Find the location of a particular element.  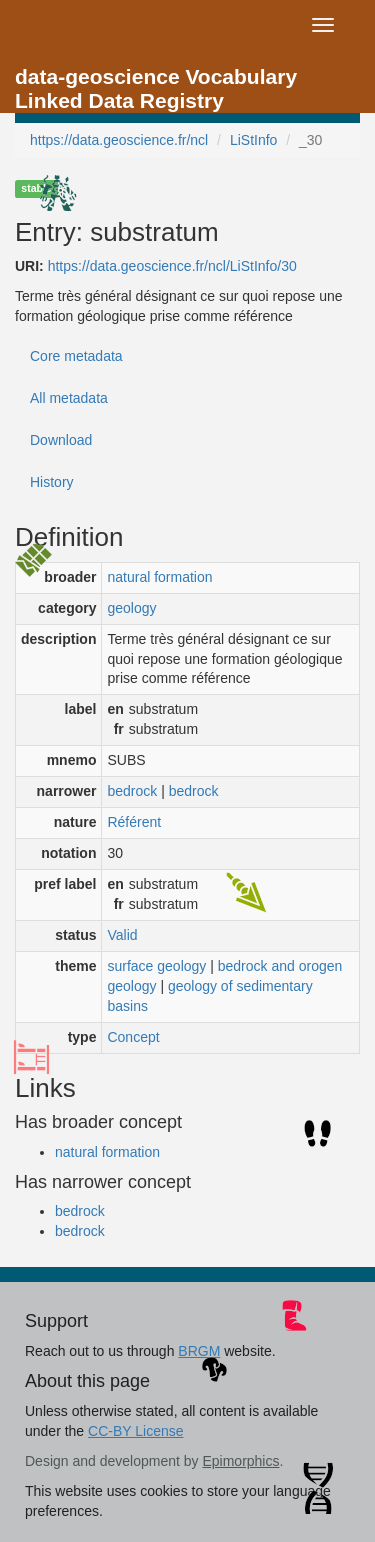

view shared room or dormitory accommodations is located at coordinates (31, 1056).